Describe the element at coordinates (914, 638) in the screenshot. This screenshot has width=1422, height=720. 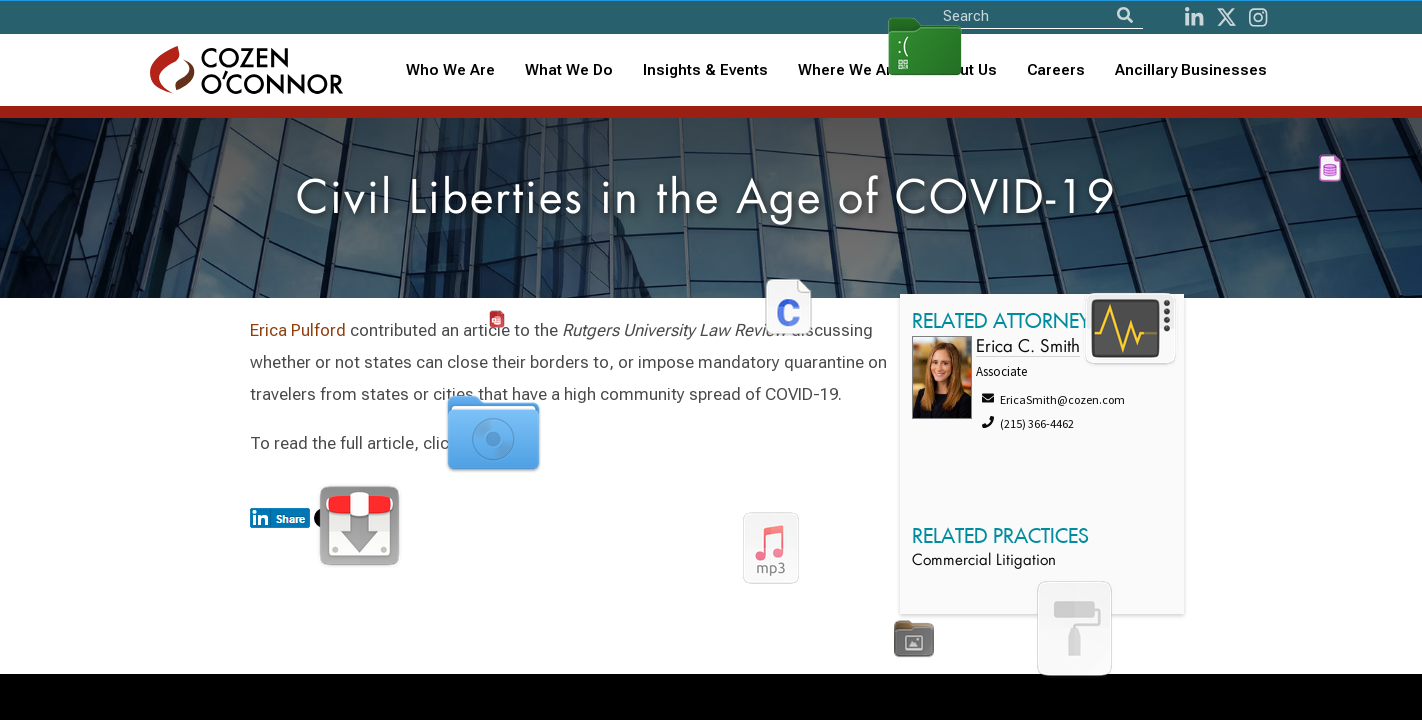
I see `open your pictures folder` at that location.